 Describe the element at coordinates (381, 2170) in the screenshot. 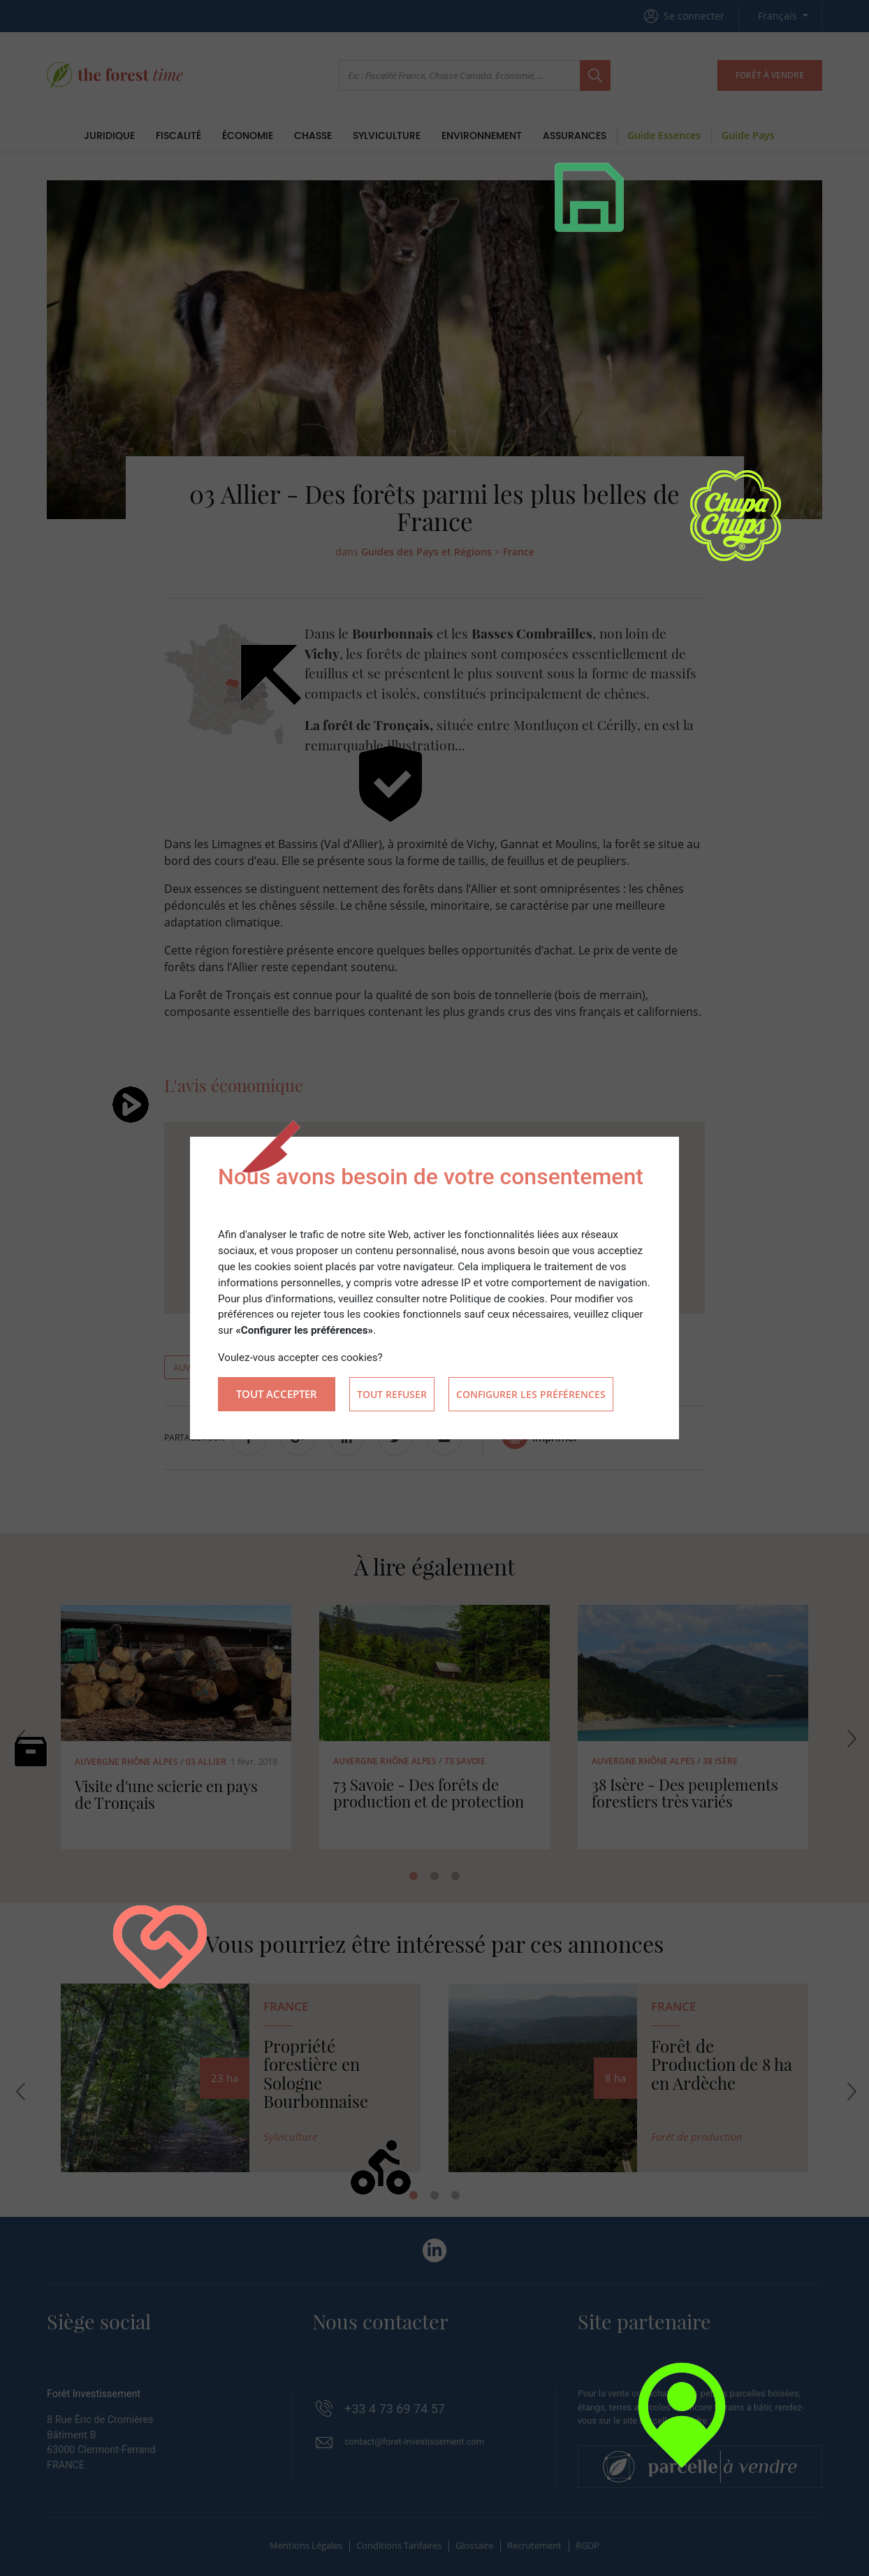

I see `view cycling or bike routes` at that location.